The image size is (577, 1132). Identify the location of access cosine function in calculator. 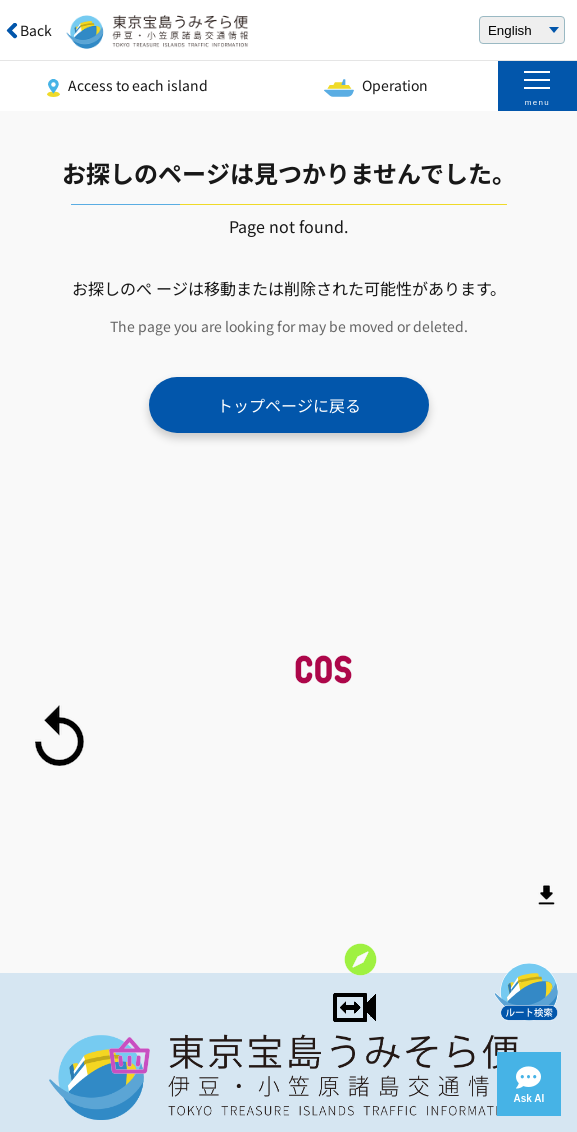
(323, 669).